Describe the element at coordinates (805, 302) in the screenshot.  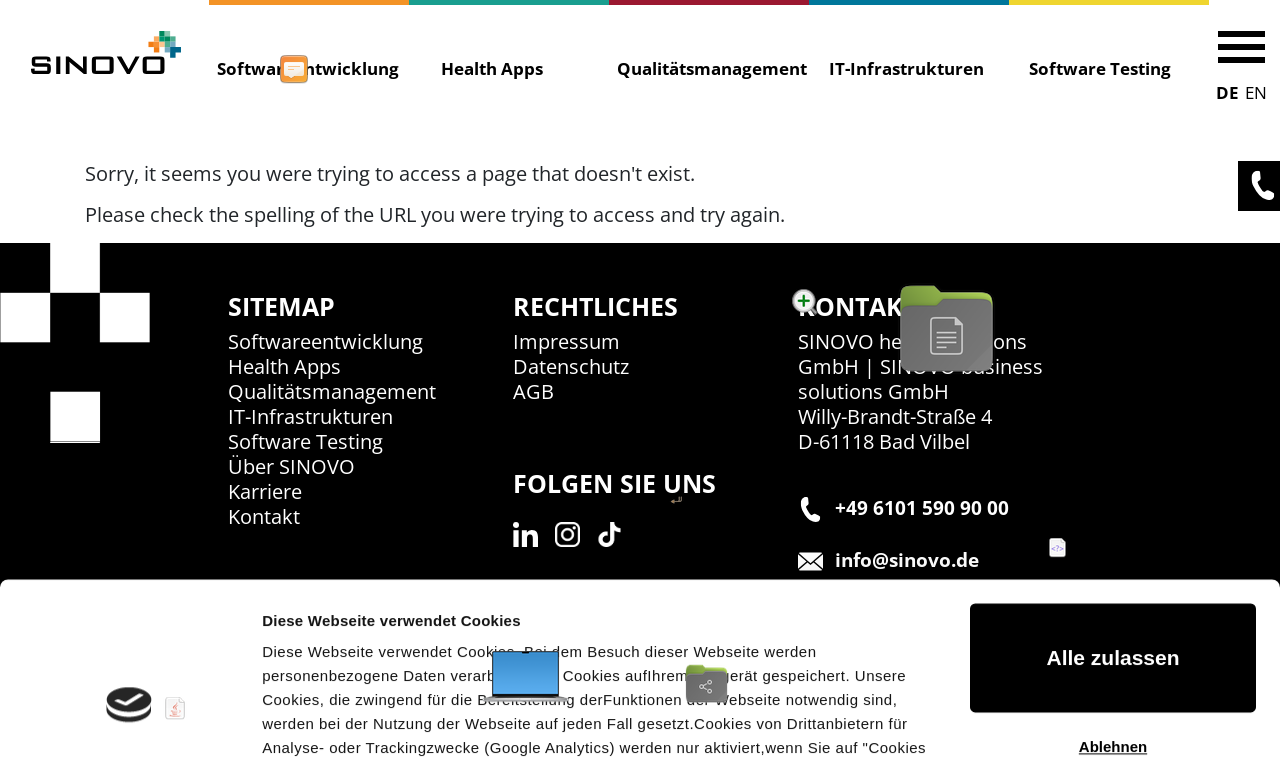
I see `zoom in on the current view` at that location.